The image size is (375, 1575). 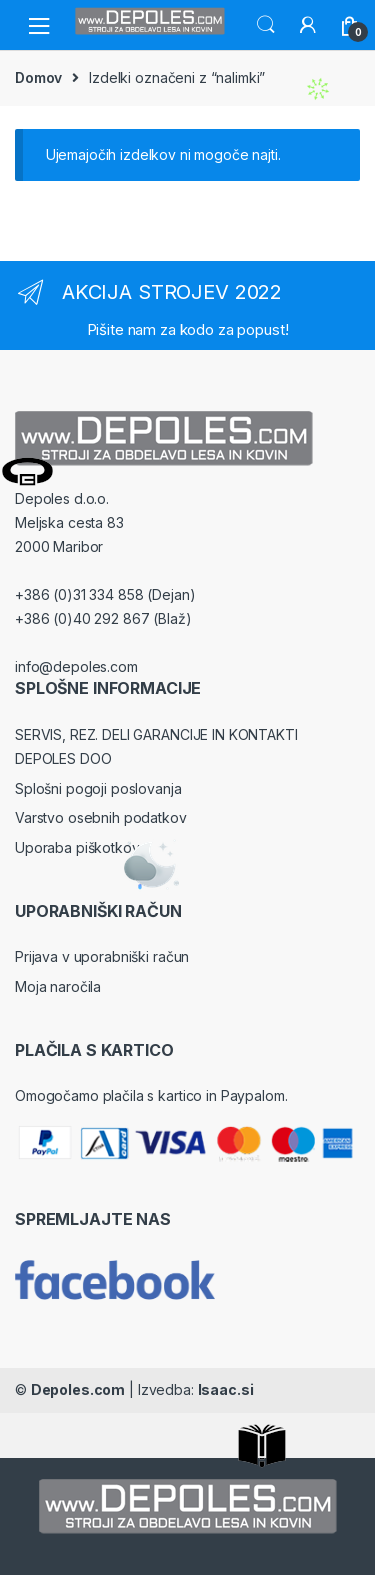 I want to click on expand or distribute items outward, so click(x=318, y=89).